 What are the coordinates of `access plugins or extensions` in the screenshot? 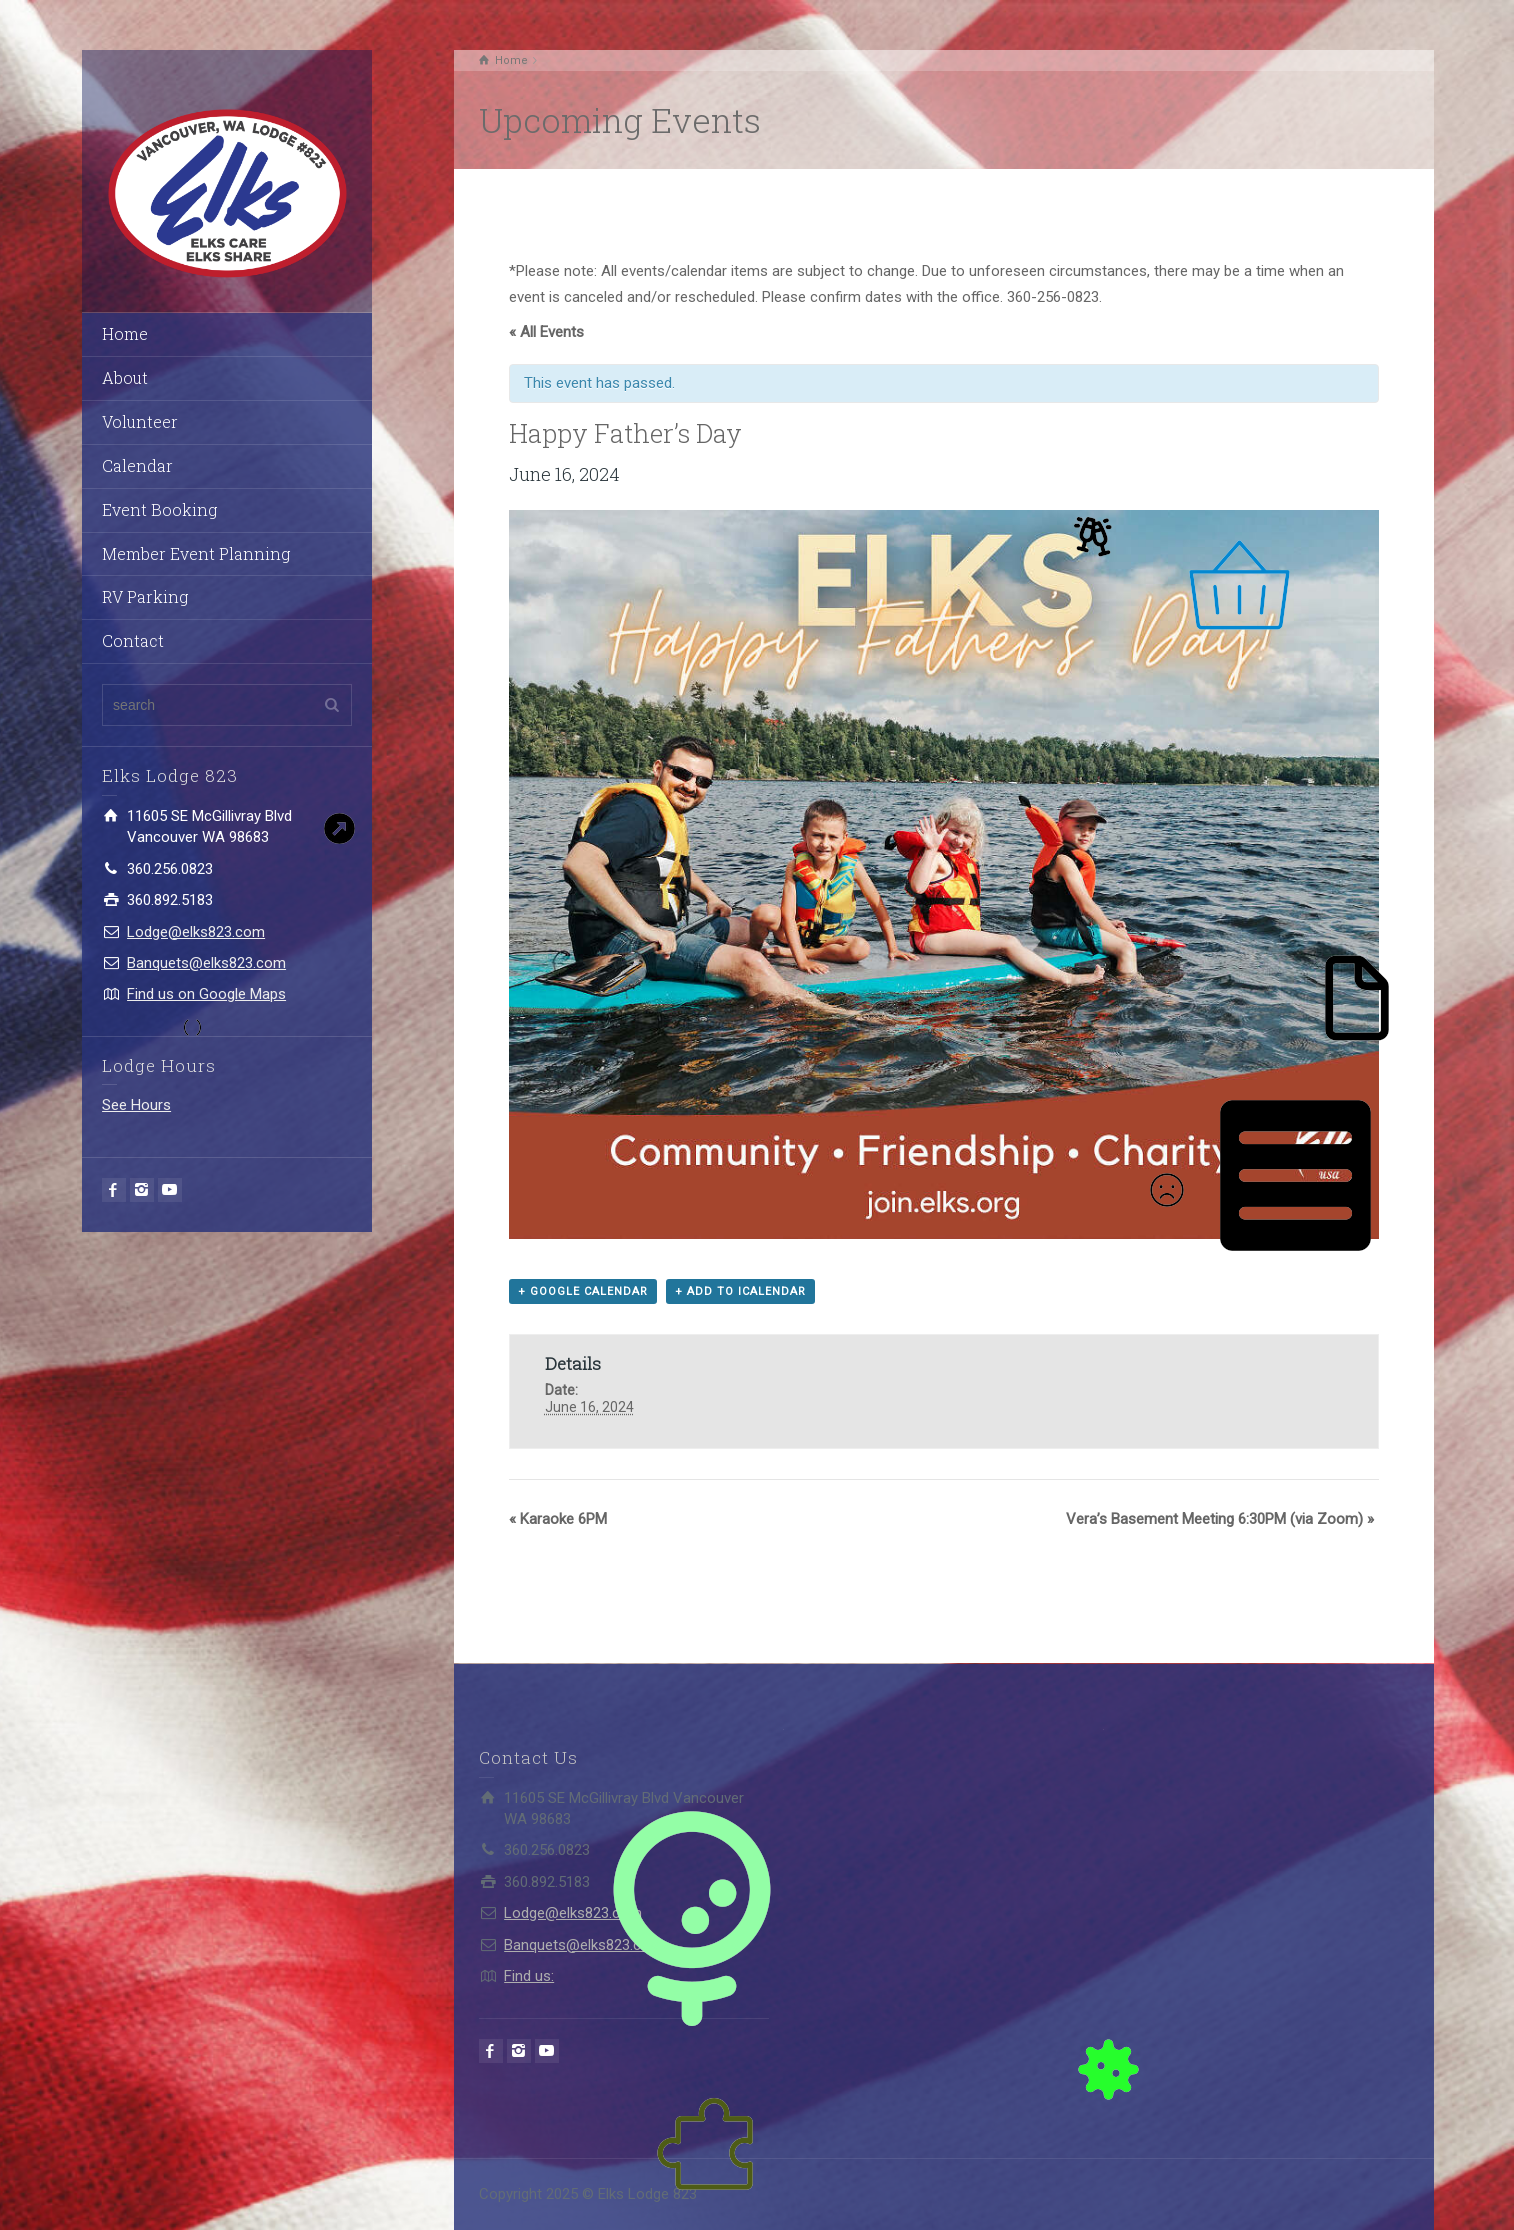 It's located at (710, 2147).